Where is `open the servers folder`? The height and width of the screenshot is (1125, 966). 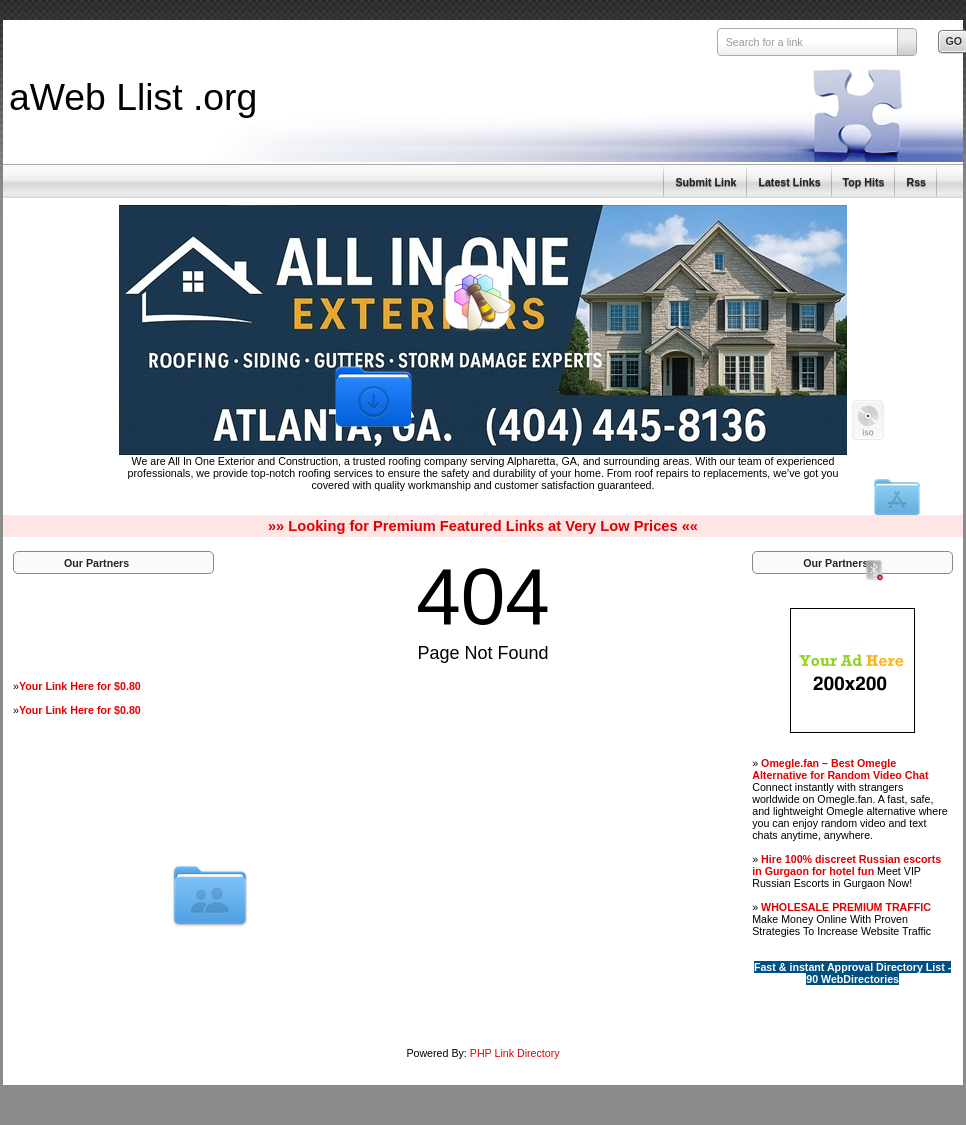 open the servers folder is located at coordinates (210, 895).